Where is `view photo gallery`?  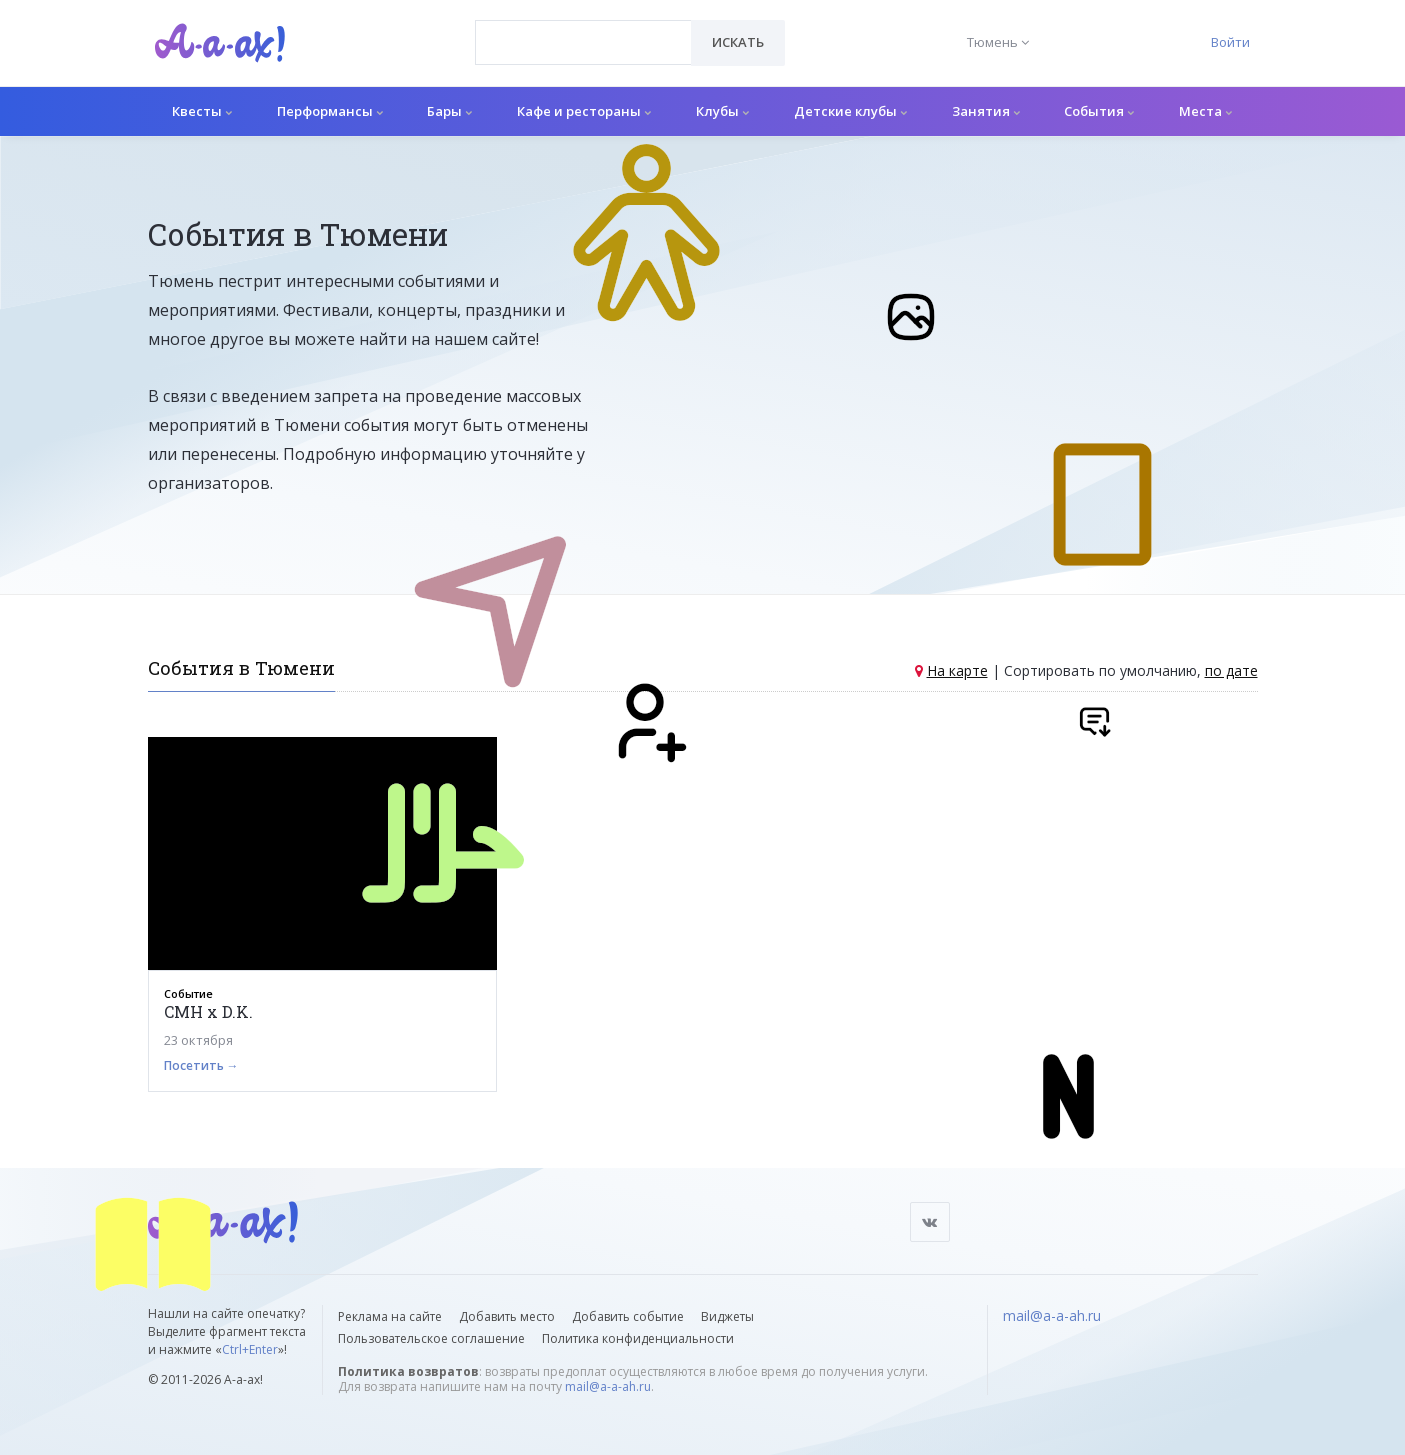
view photo gallery is located at coordinates (911, 317).